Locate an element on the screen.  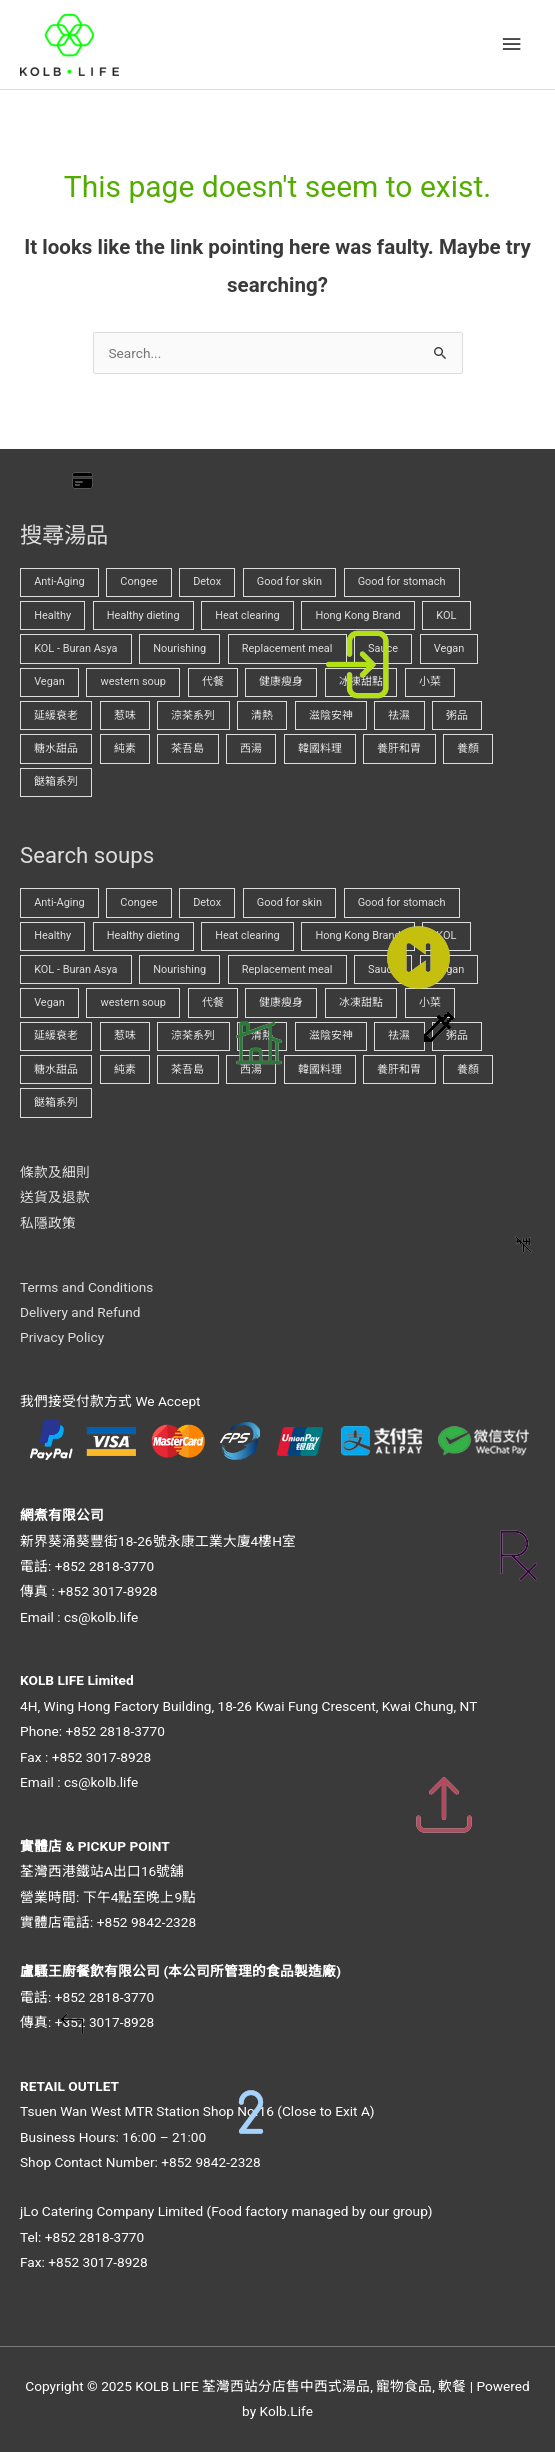
navigate to home screen is located at coordinates (259, 1043).